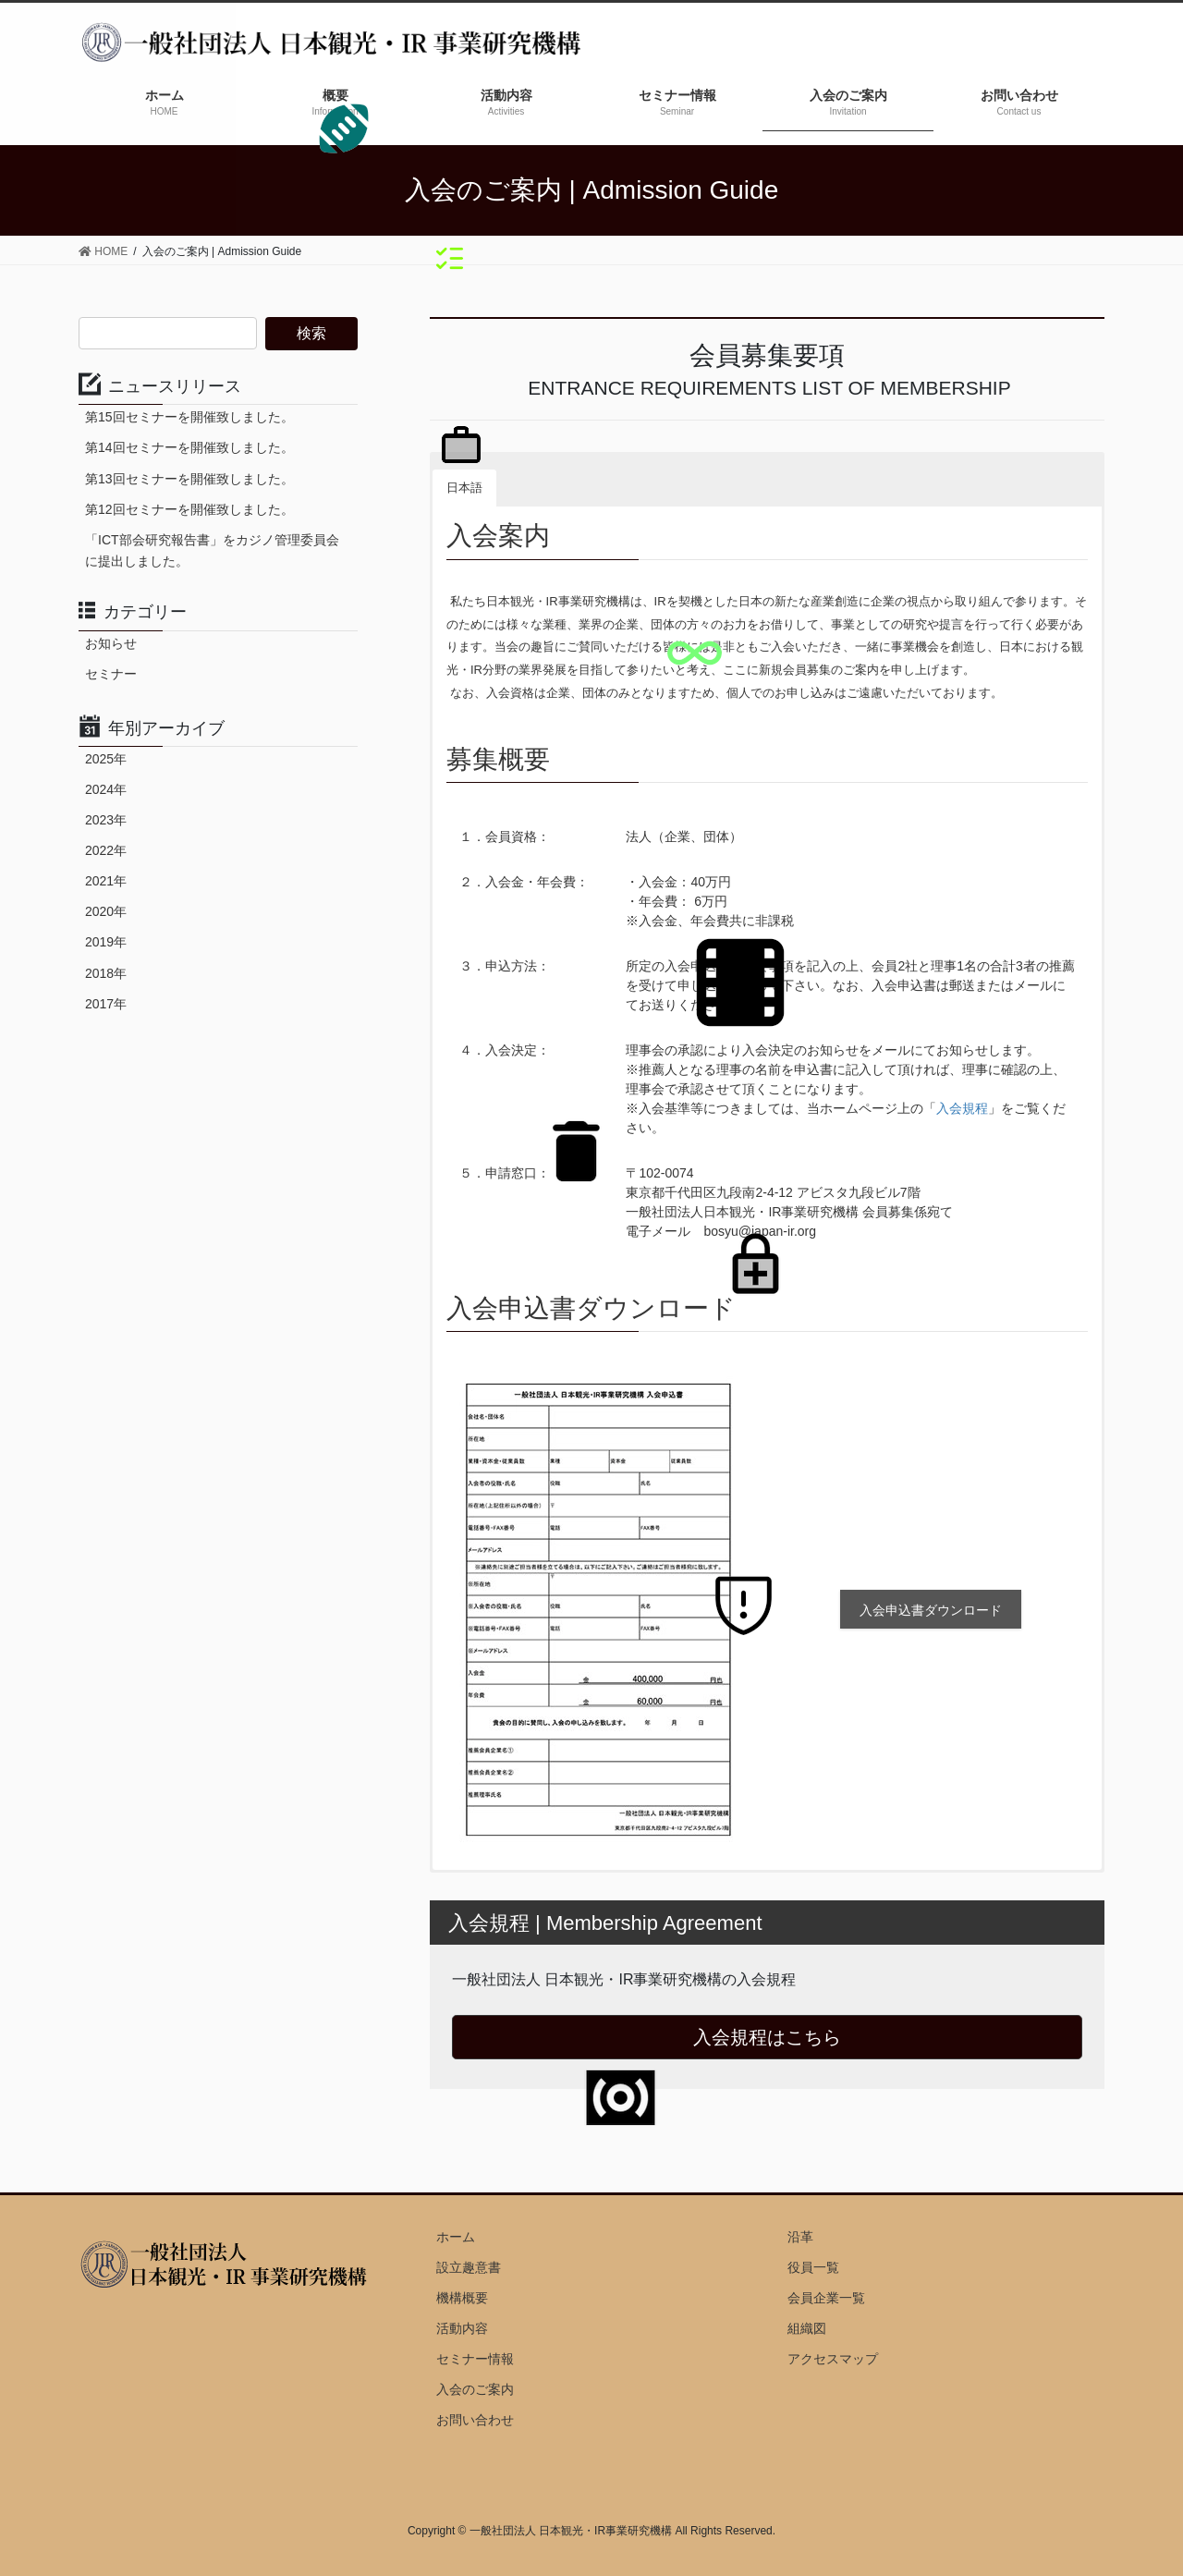 Image resolution: width=1183 pixels, height=2576 pixels. What do you see at coordinates (620, 2097) in the screenshot?
I see `enable surround sound audio output` at bounding box center [620, 2097].